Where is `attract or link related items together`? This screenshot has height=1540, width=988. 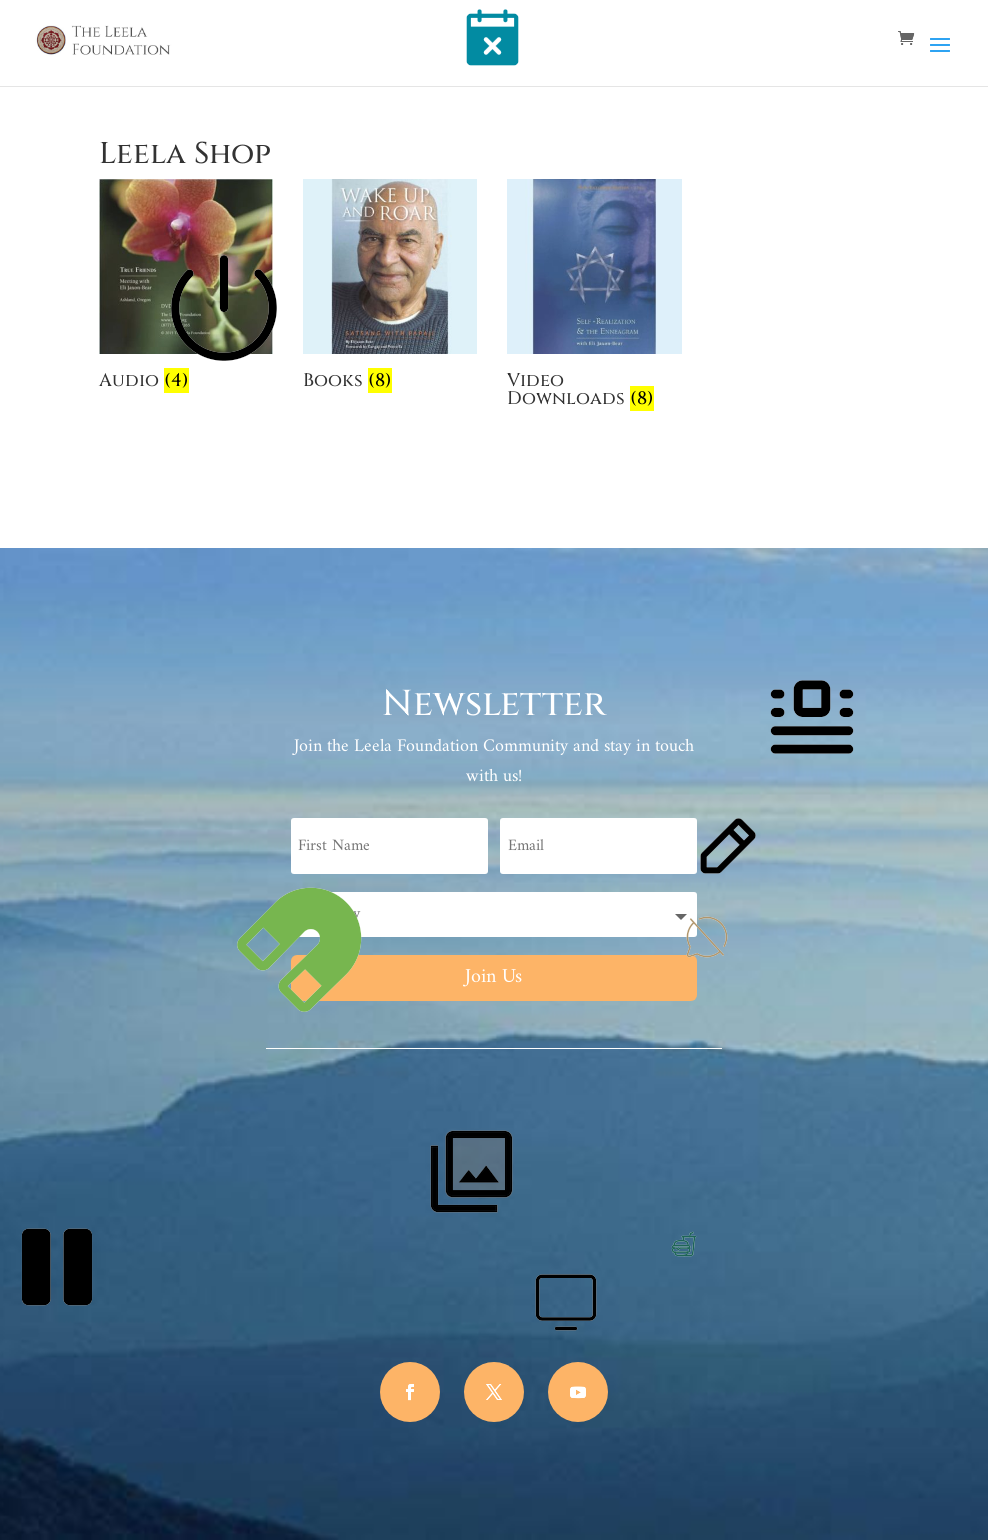 attract or link related items together is located at coordinates (301, 947).